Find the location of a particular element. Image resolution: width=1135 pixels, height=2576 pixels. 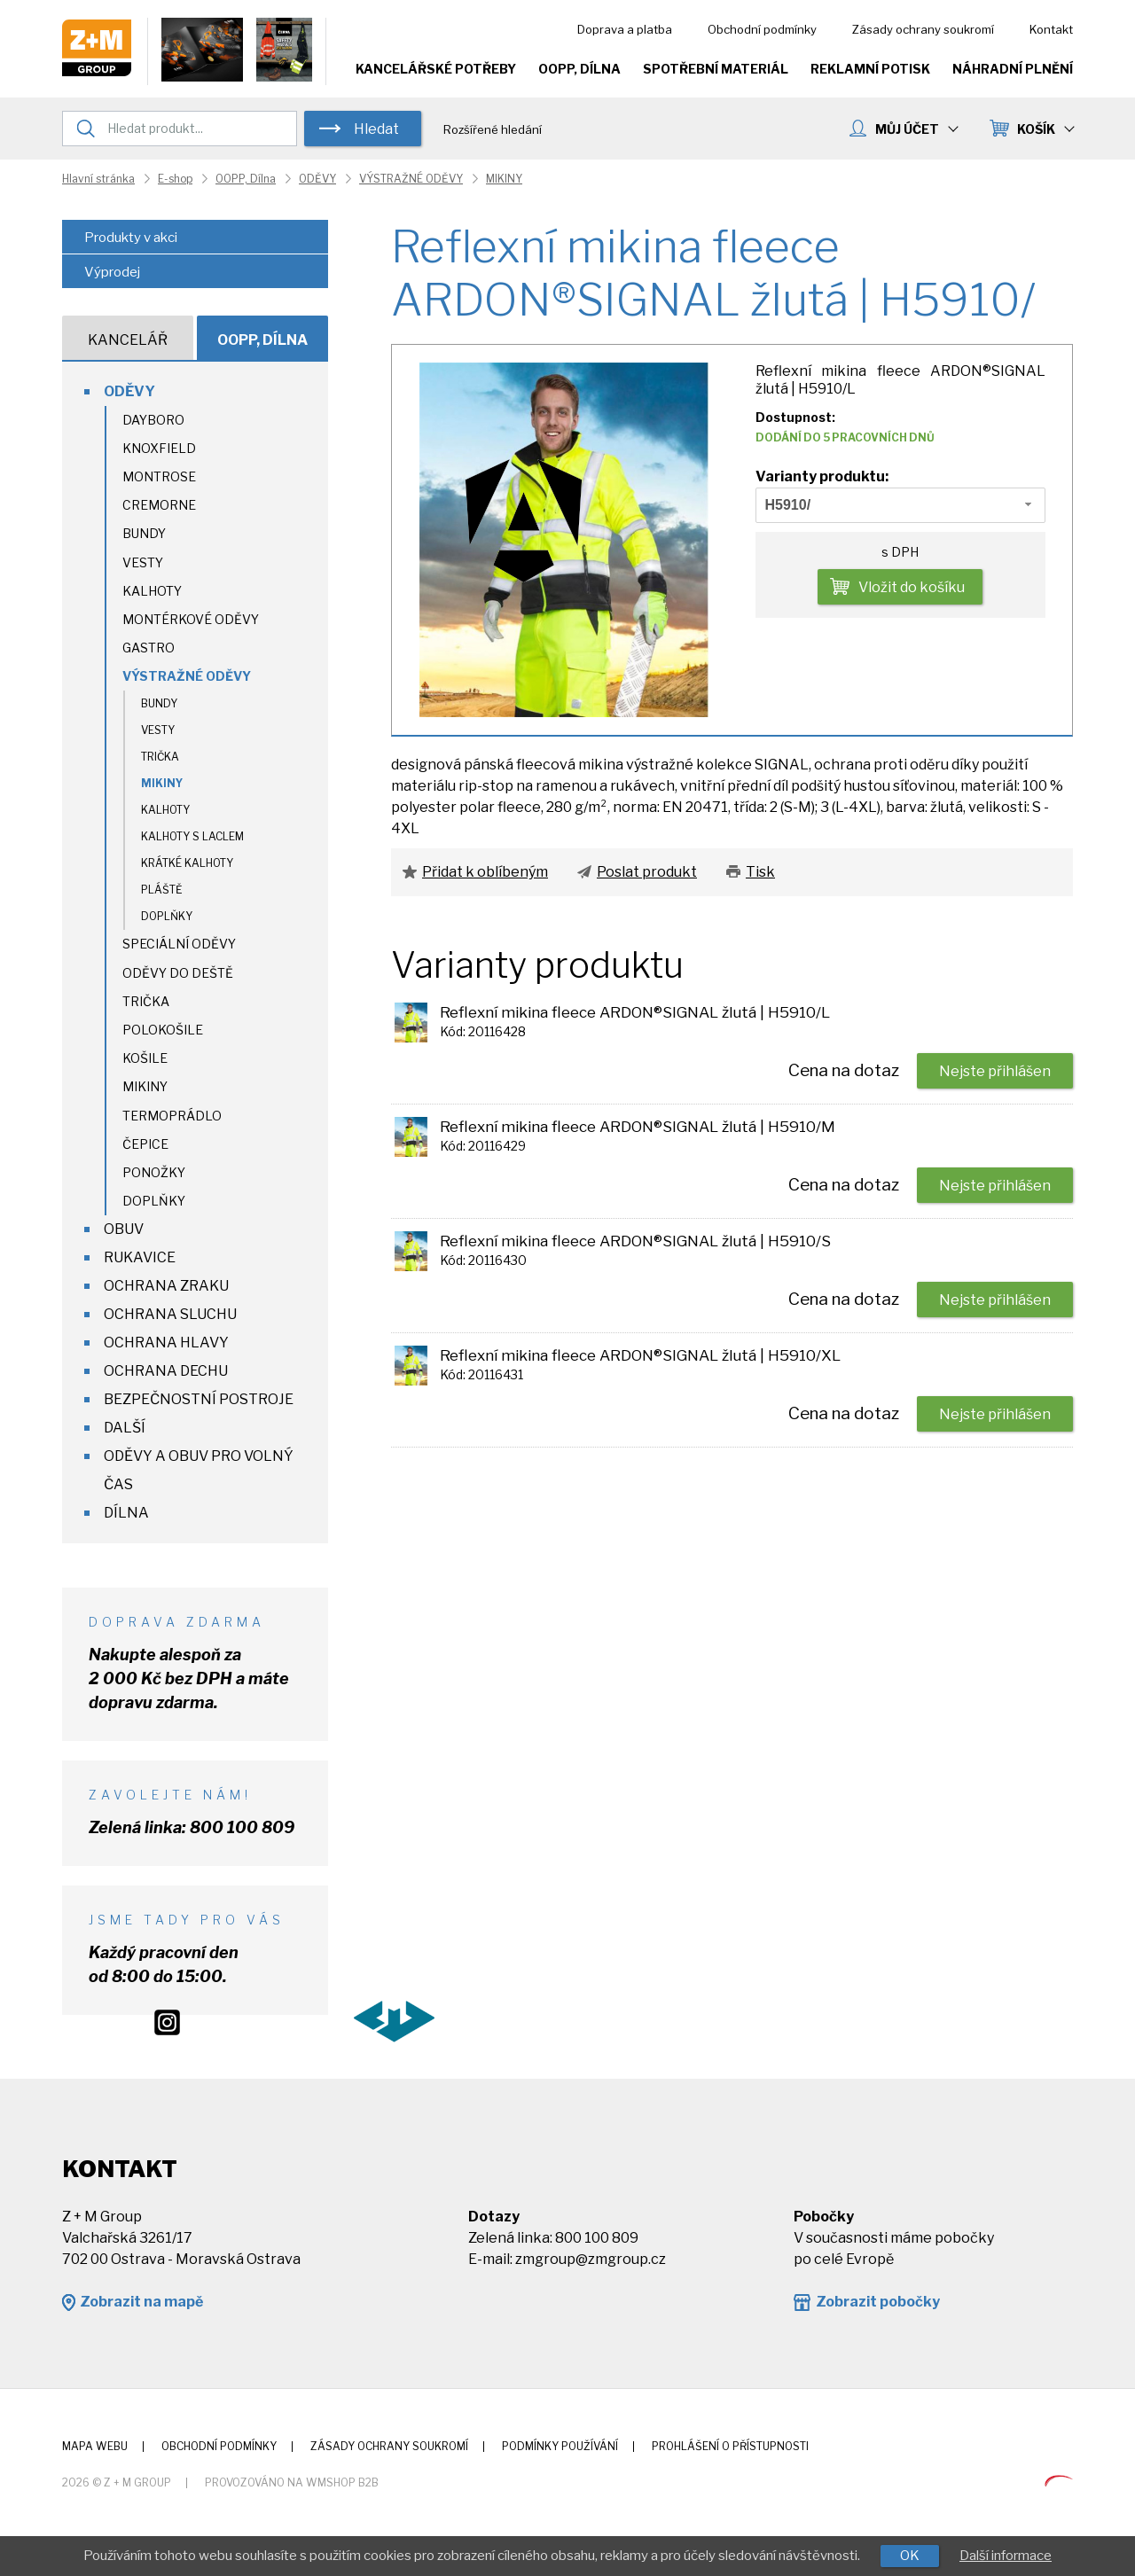

open Instagram app is located at coordinates (167, 2022).